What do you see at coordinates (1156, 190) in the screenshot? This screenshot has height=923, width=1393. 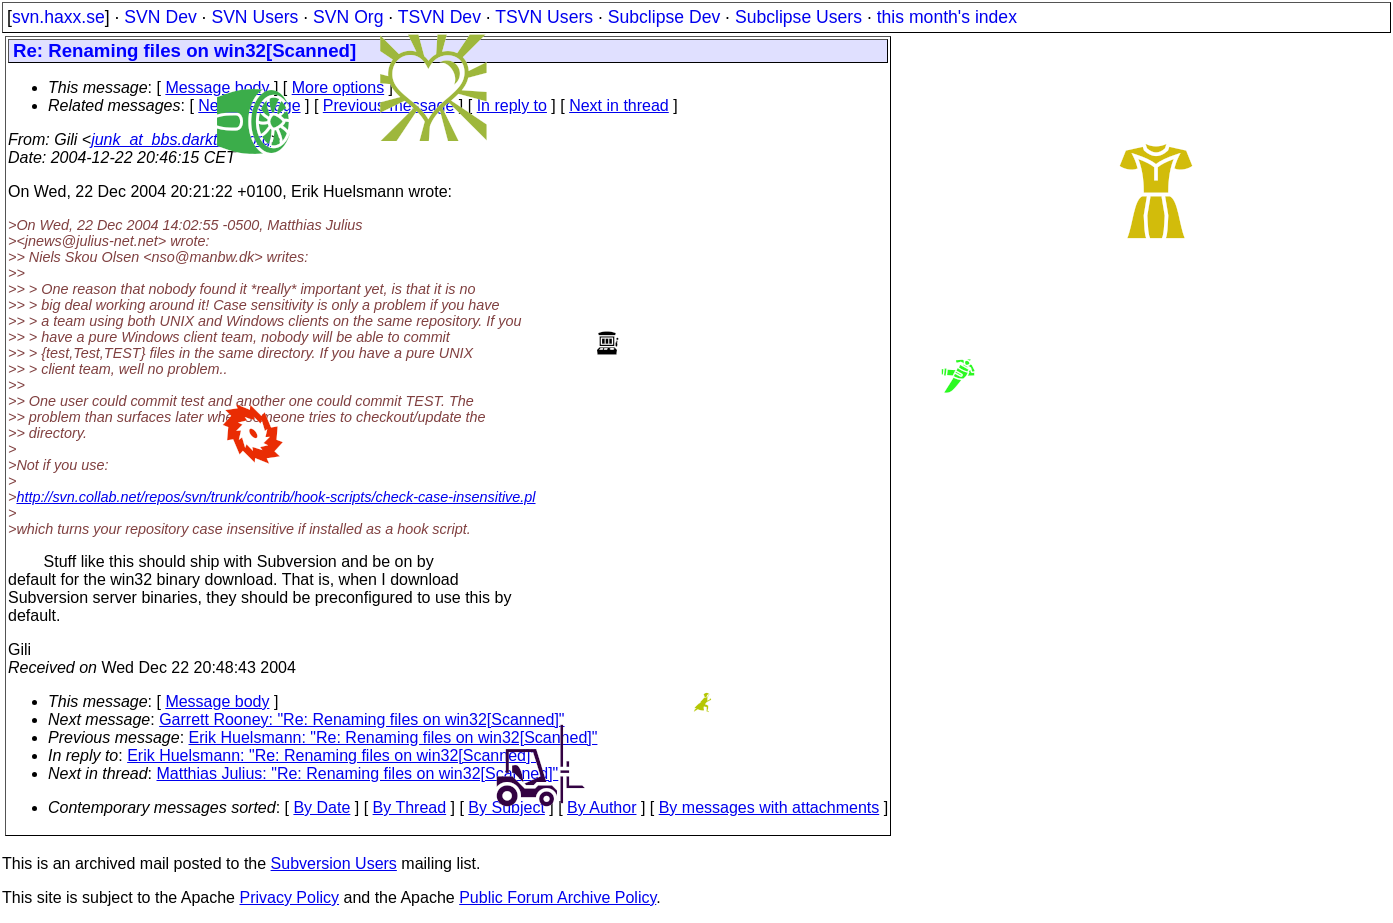 I see `view travel outfit options` at bounding box center [1156, 190].